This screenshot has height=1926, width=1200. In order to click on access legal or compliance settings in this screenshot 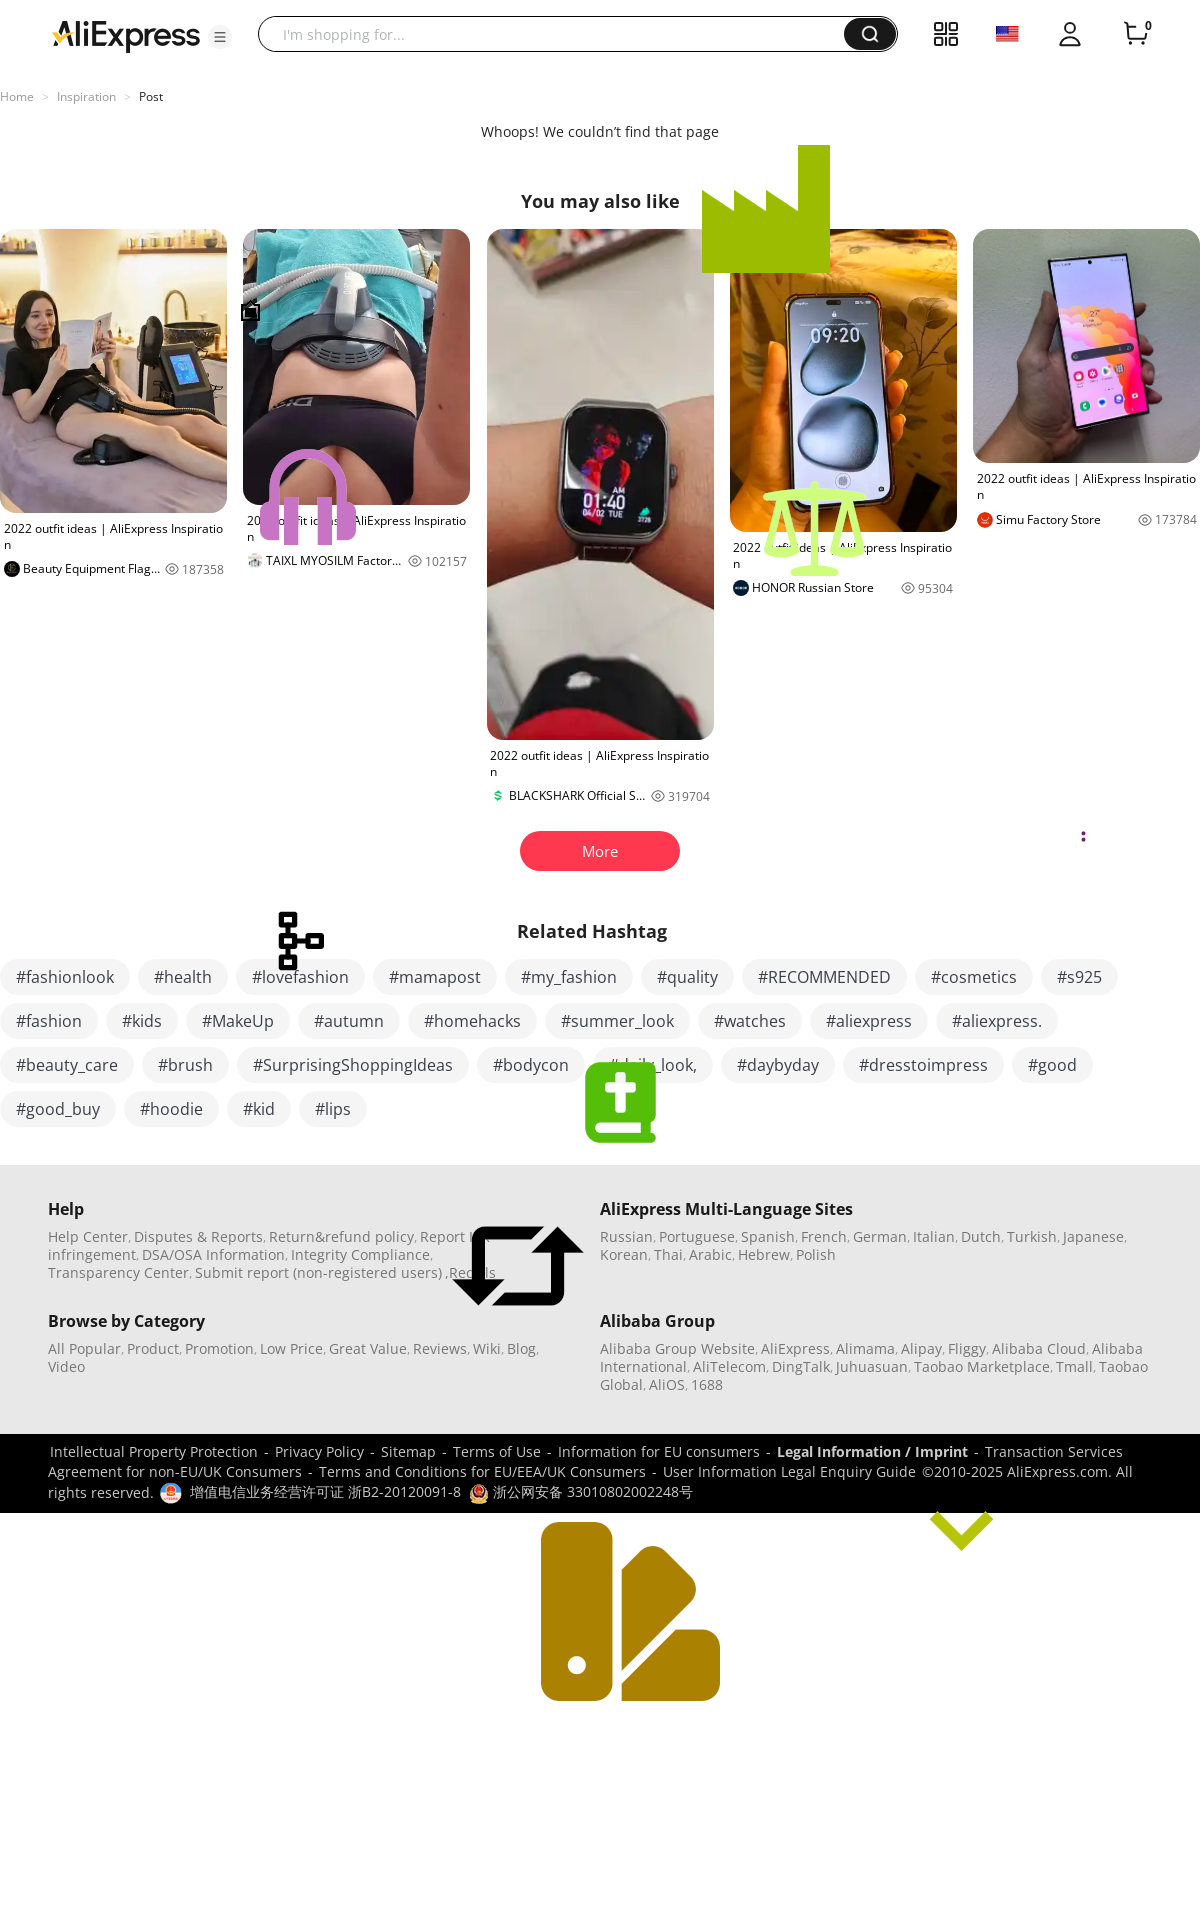, I will do `click(814, 528)`.